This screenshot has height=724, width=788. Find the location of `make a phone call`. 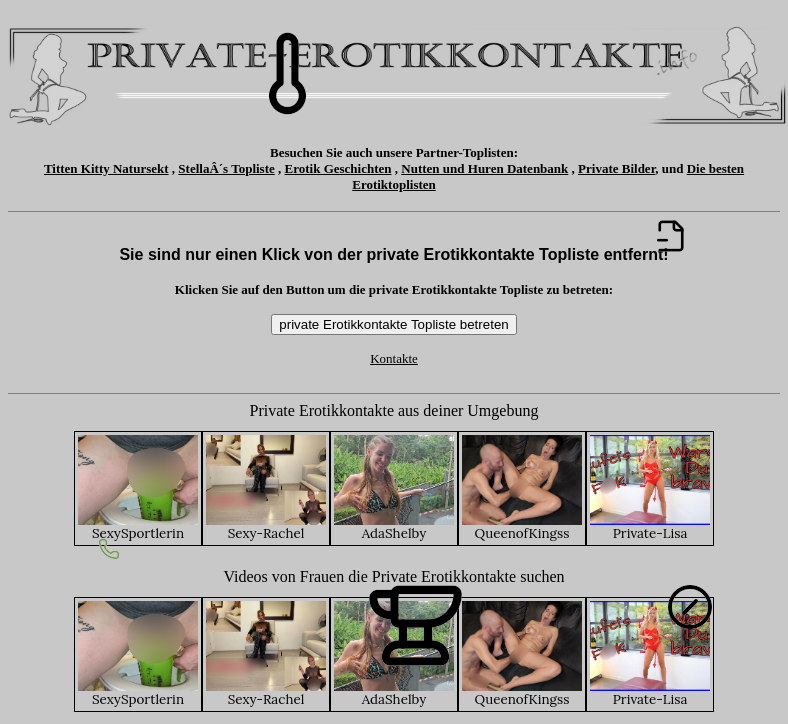

make a phone call is located at coordinates (109, 549).